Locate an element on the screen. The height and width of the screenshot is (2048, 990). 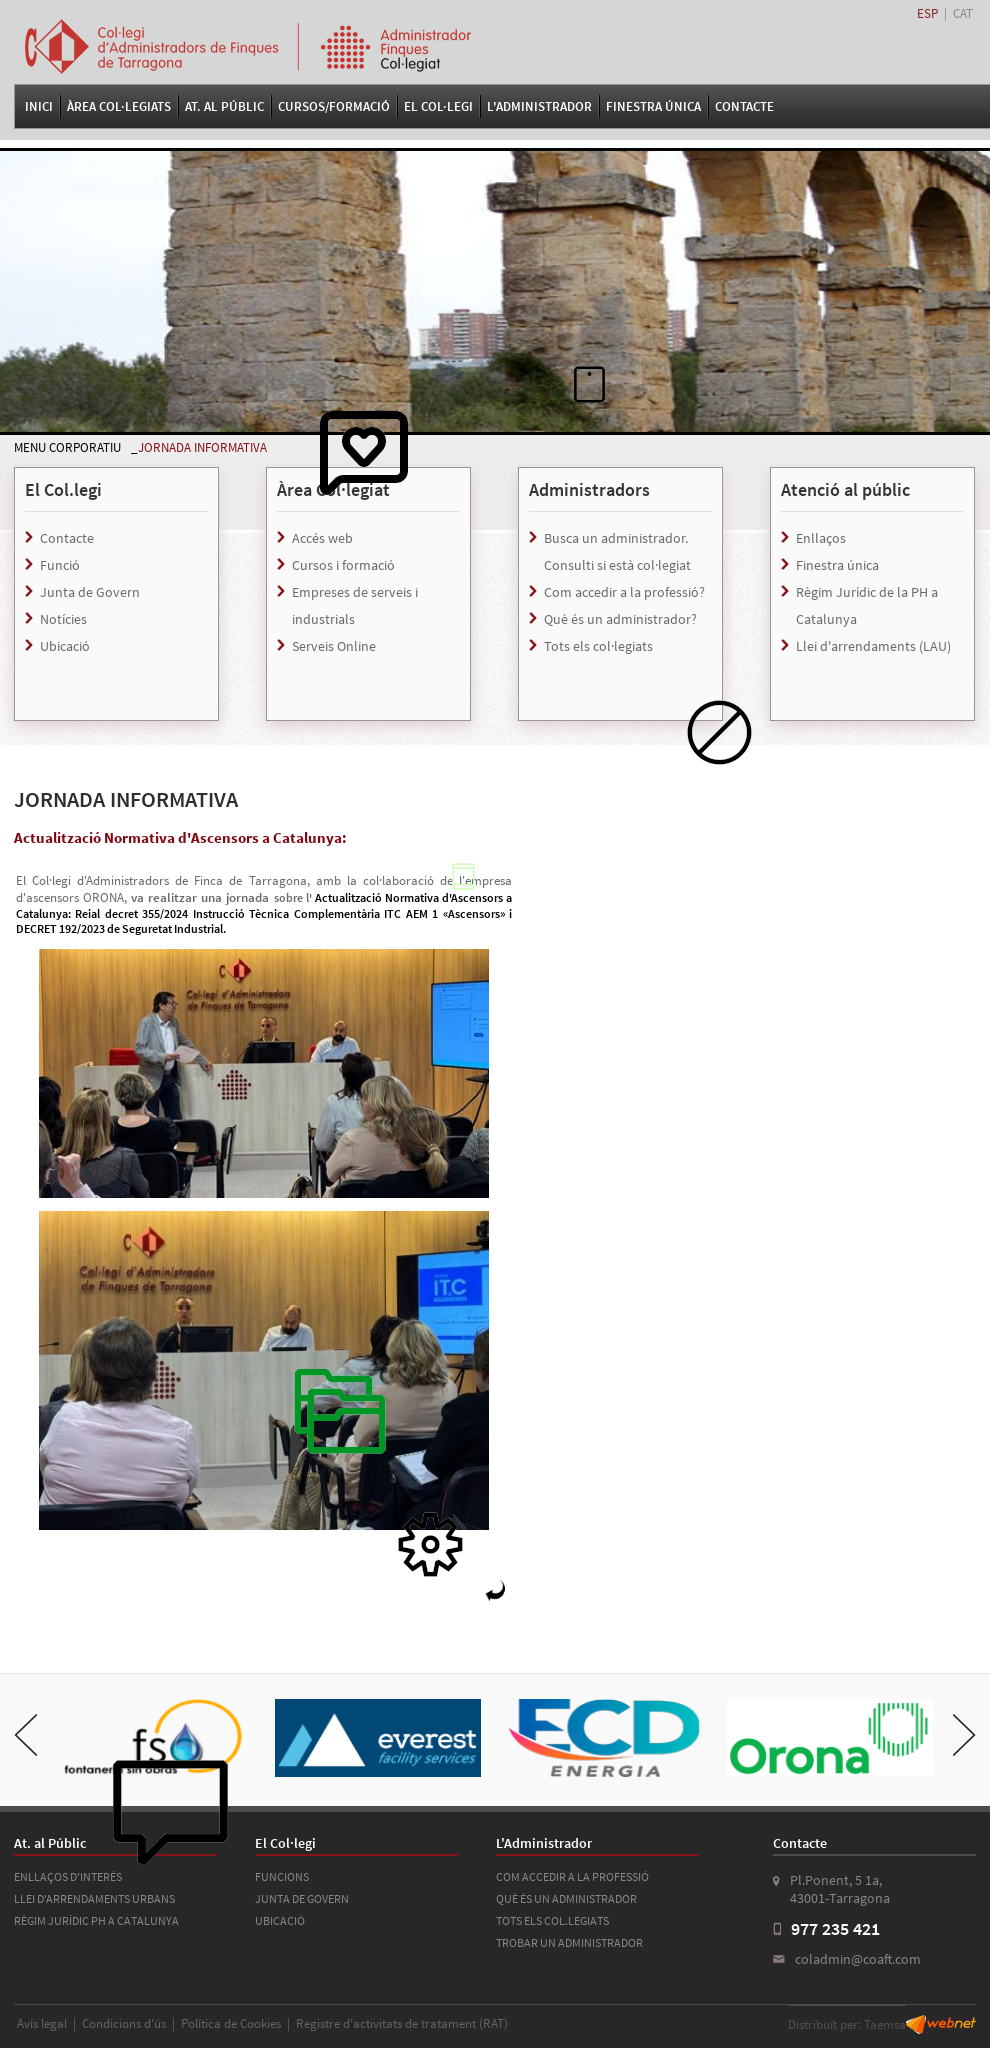
indicates a blocked or prohibited action is located at coordinates (719, 732).